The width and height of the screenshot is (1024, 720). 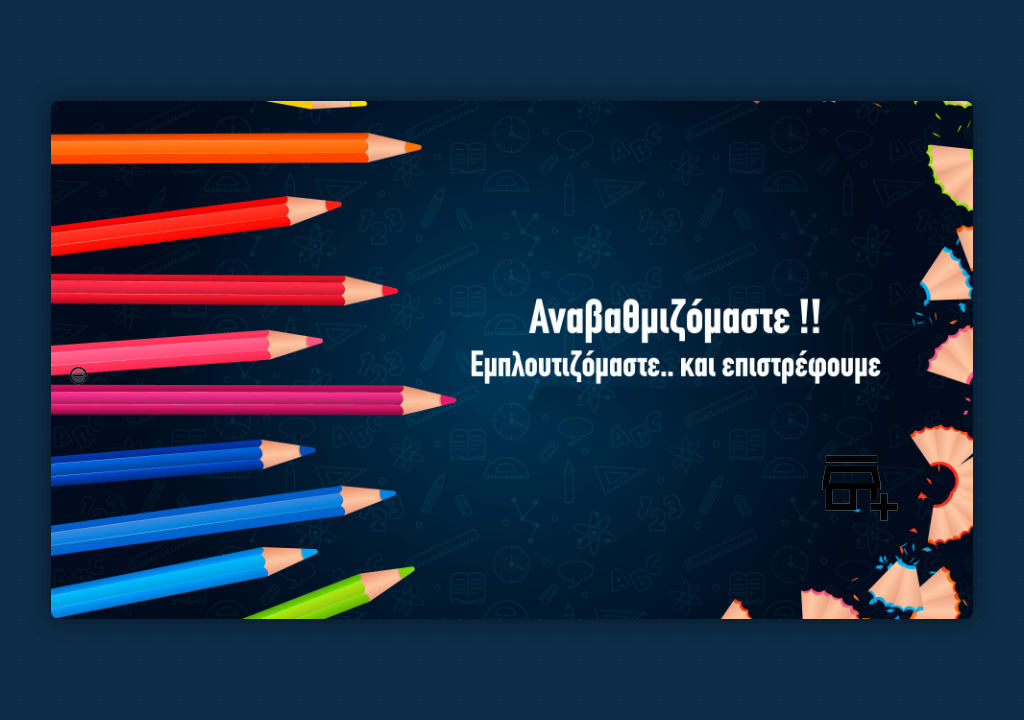 What do you see at coordinates (860, 483) in the screenshot?
I see `add a new business location` at bounding box center [860, 483].